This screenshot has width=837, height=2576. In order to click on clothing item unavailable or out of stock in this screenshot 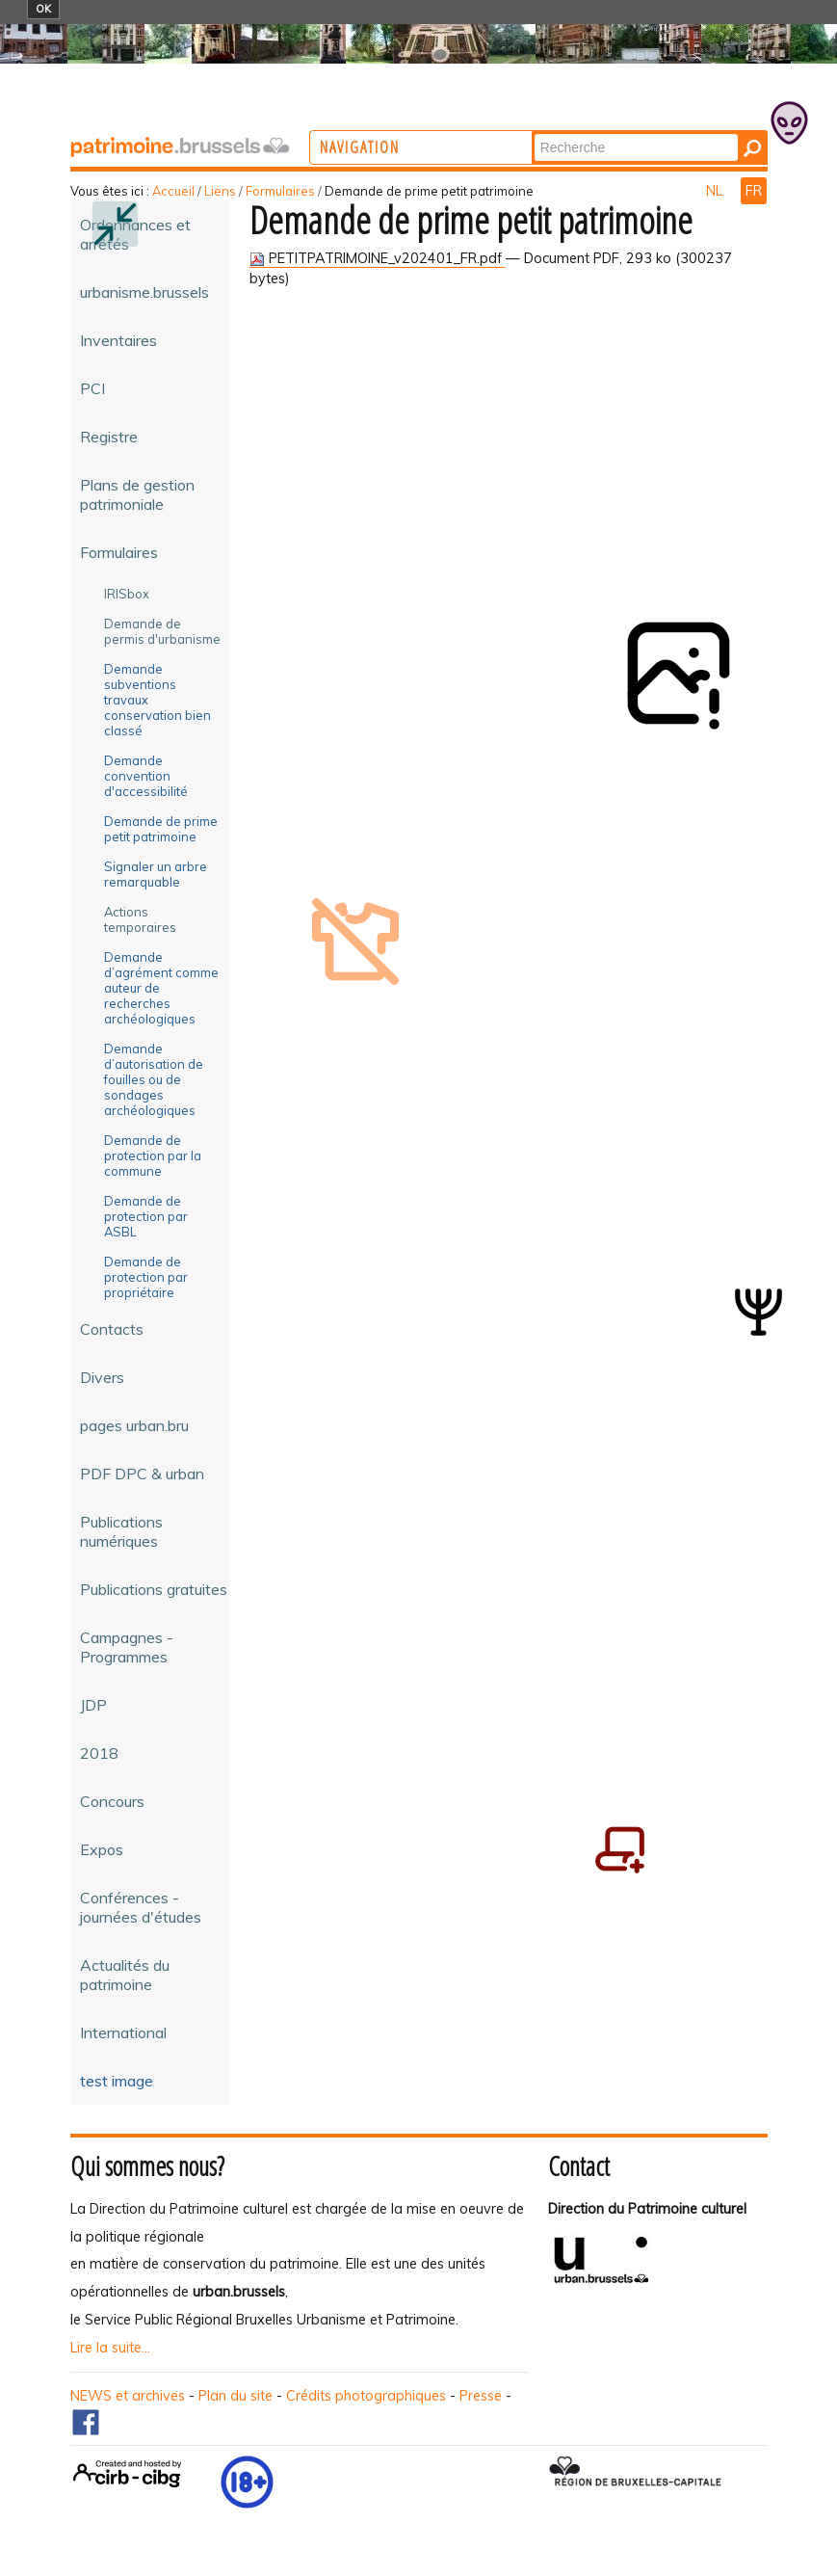, I will do `click(355, 942)`.